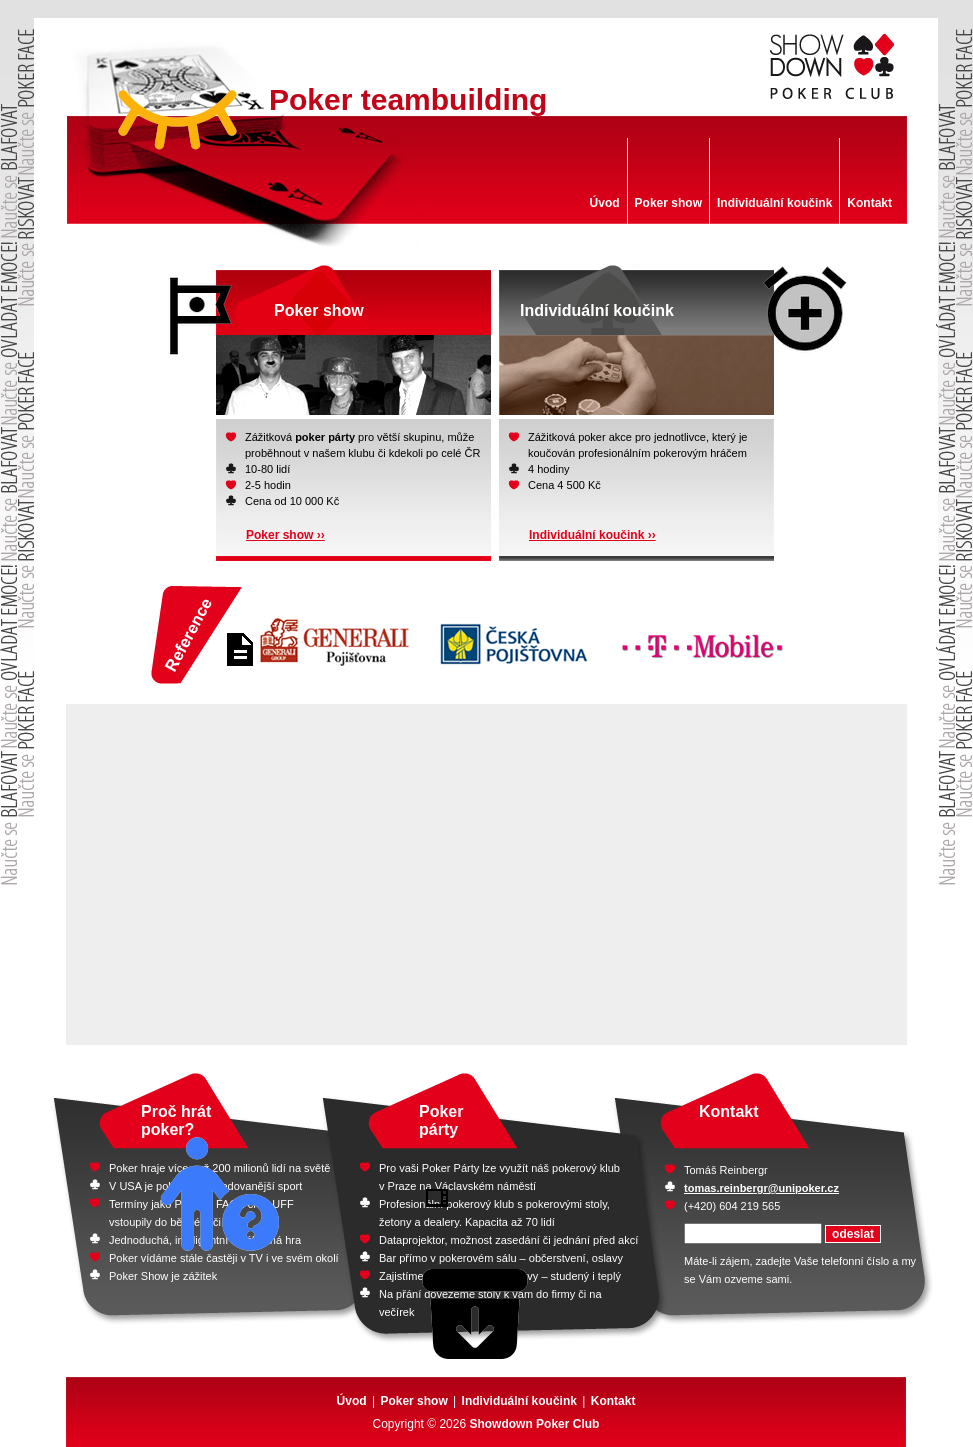  What do you see at coordinates (216, 1194) in the screenshot?
I see `access help or support about user accounts` at bounding box center [216, 1194].